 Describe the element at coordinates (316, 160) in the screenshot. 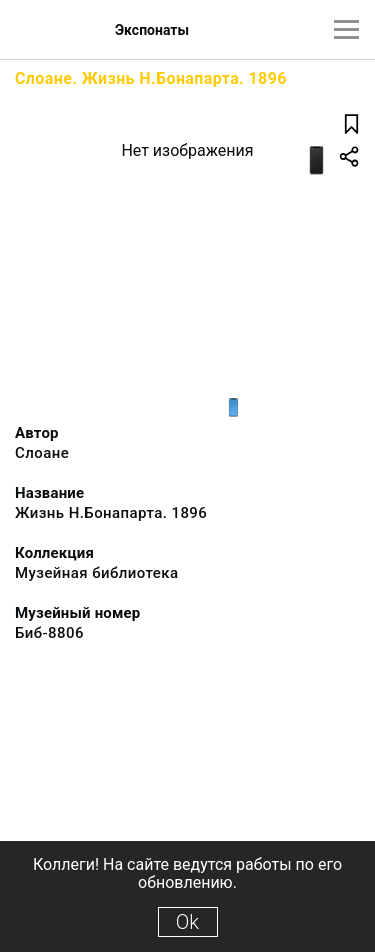

I see `connected iPhone device` at that location.